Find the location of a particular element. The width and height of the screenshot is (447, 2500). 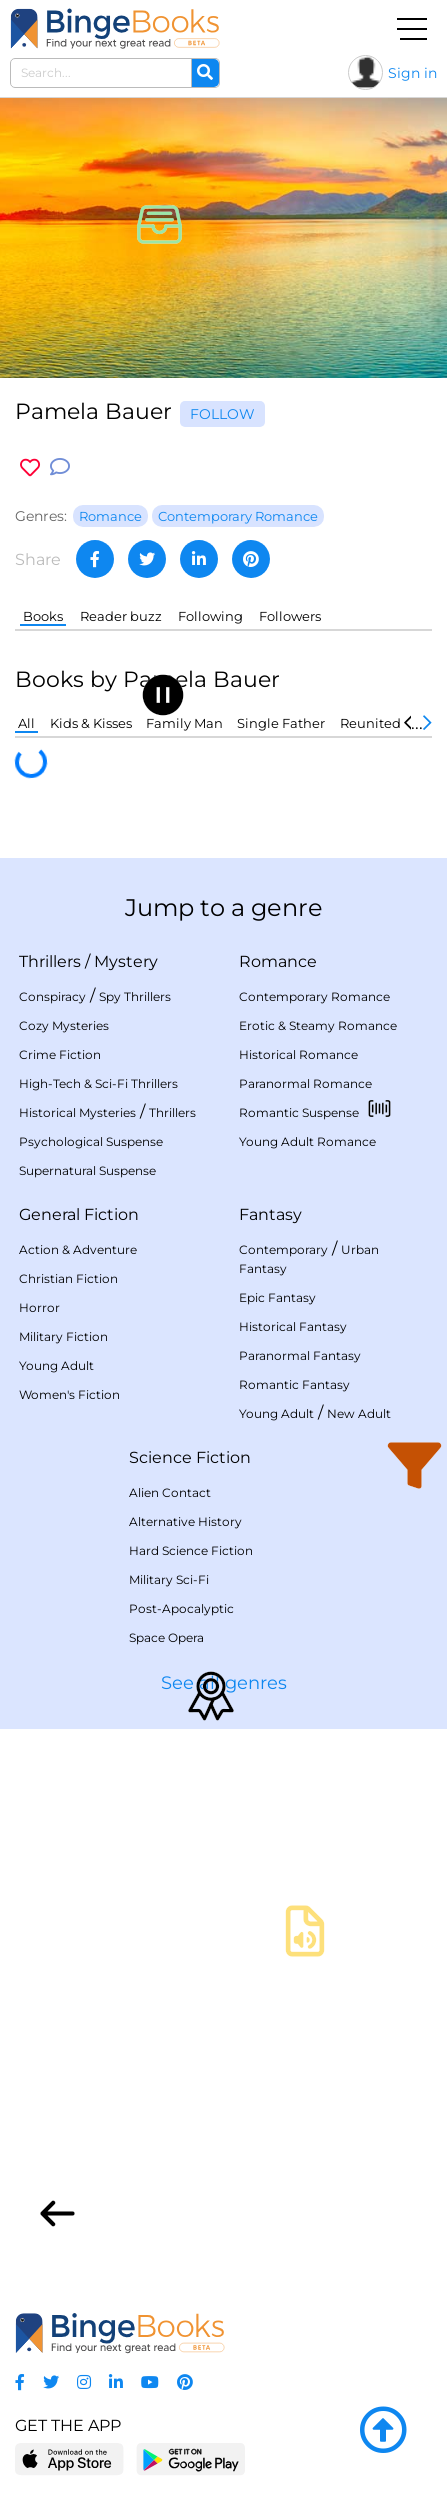

pause media playback is located at coordinates (163, 695).